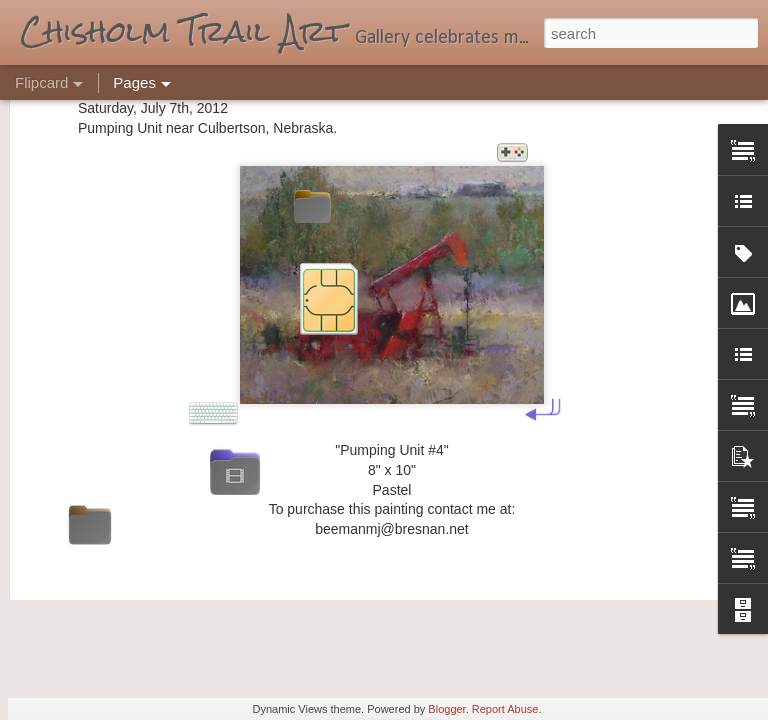  Describe the element at coordinates (329, 299) in the screenshot. I see `manage SIM card authentication settings` at that location.